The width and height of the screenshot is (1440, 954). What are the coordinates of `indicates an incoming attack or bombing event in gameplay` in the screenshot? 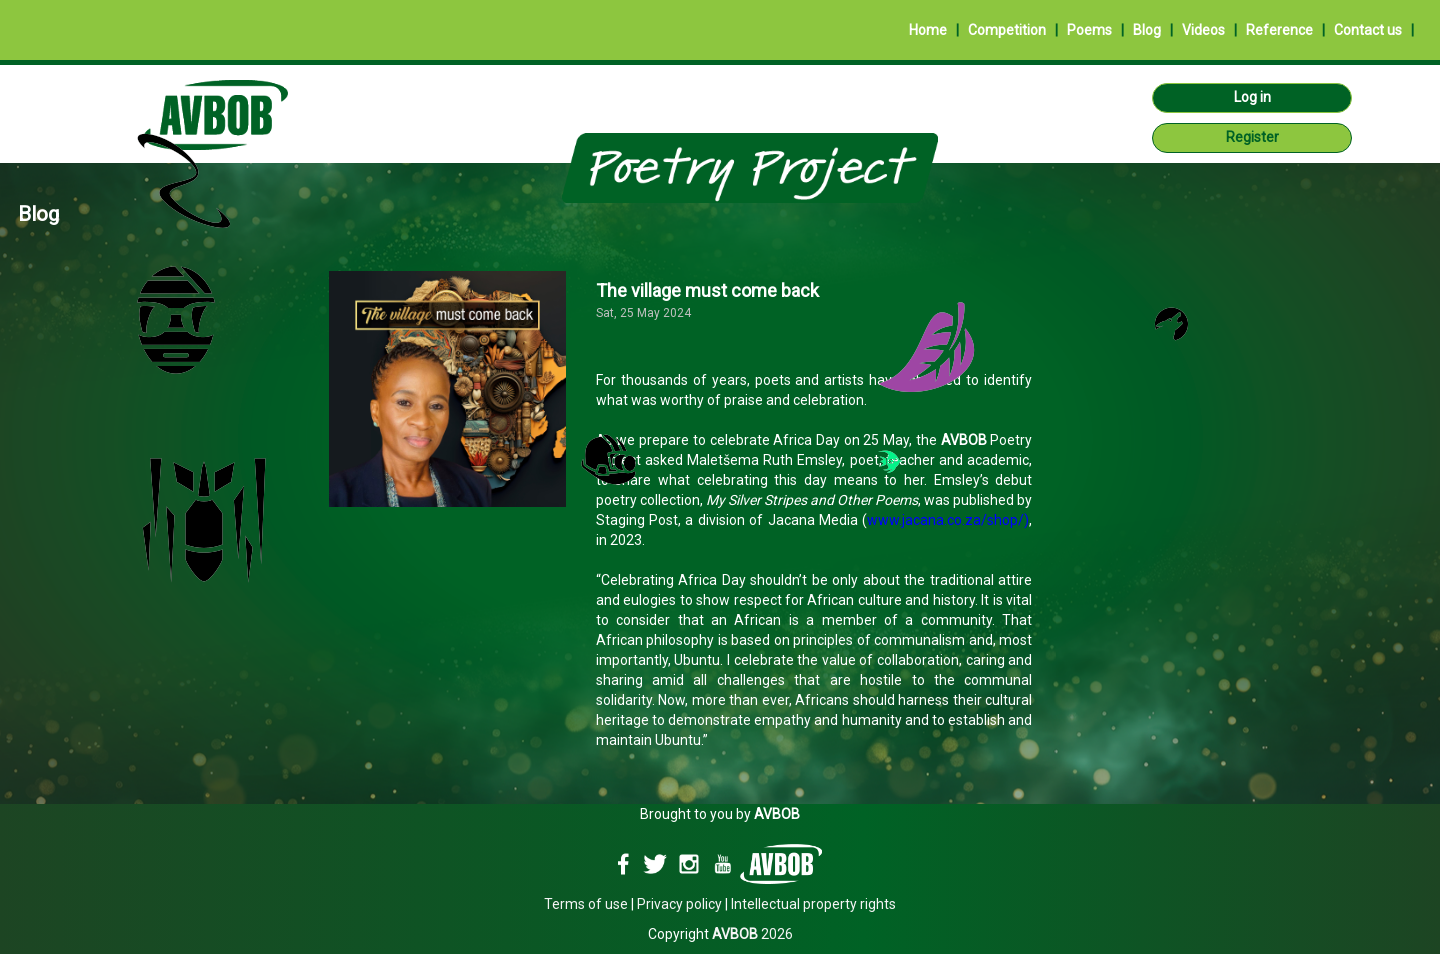 It's located at (204, 521).